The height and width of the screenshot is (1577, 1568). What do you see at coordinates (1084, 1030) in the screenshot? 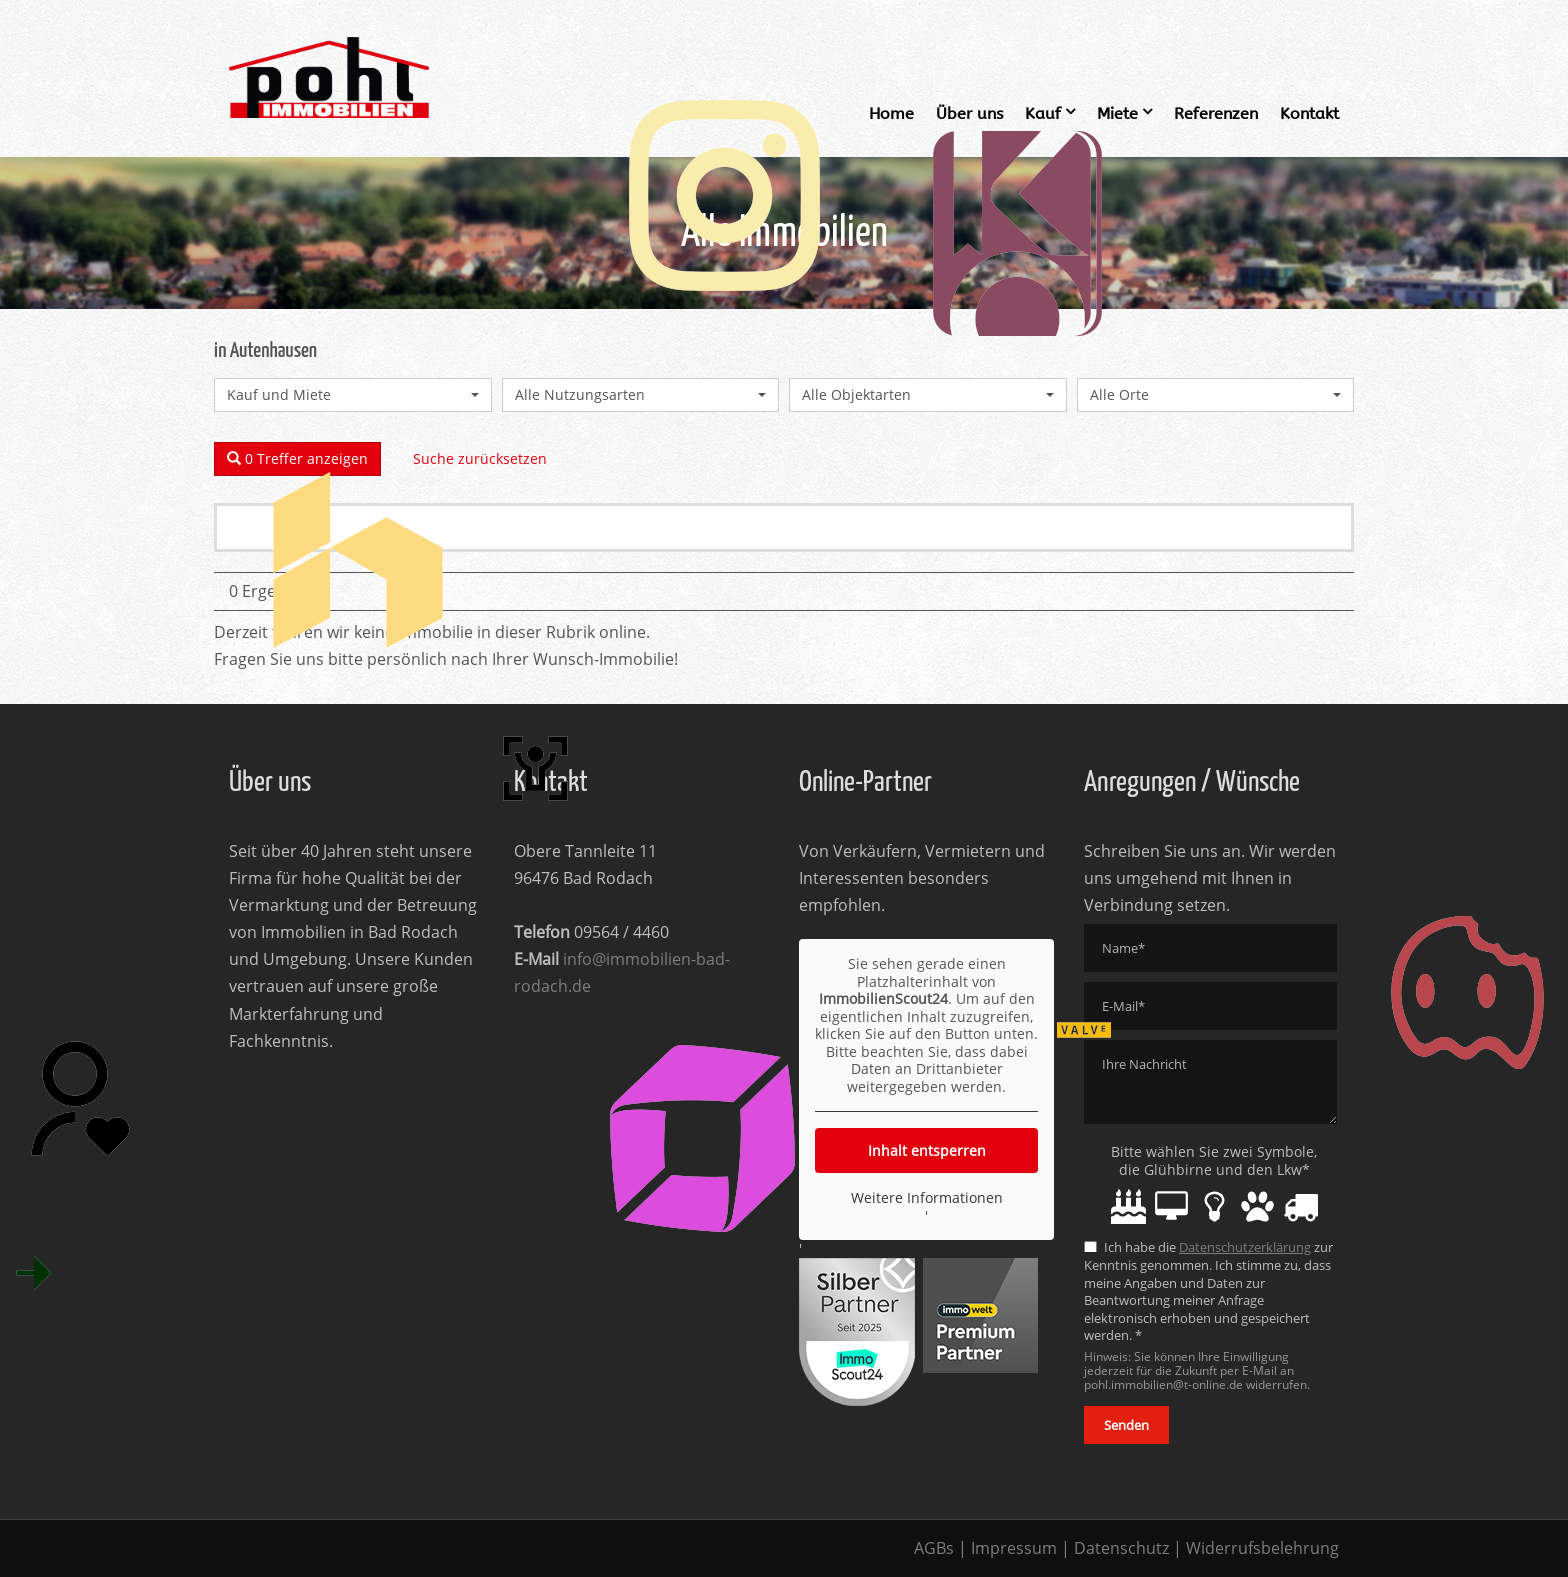
I see `valve corporation logo` at bounding box center [1084, 1030].